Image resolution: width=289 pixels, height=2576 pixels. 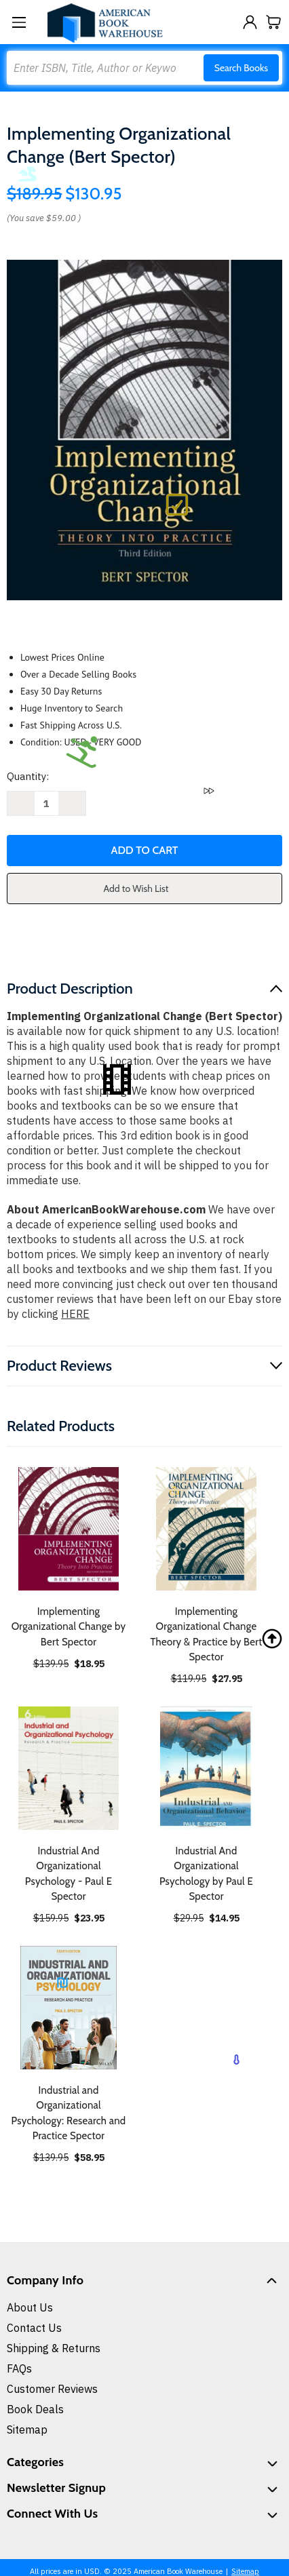 What do you see at coordinates (209, 791) in the screenshot?
I see `skip to the next track` at bounding box center [209, 791].